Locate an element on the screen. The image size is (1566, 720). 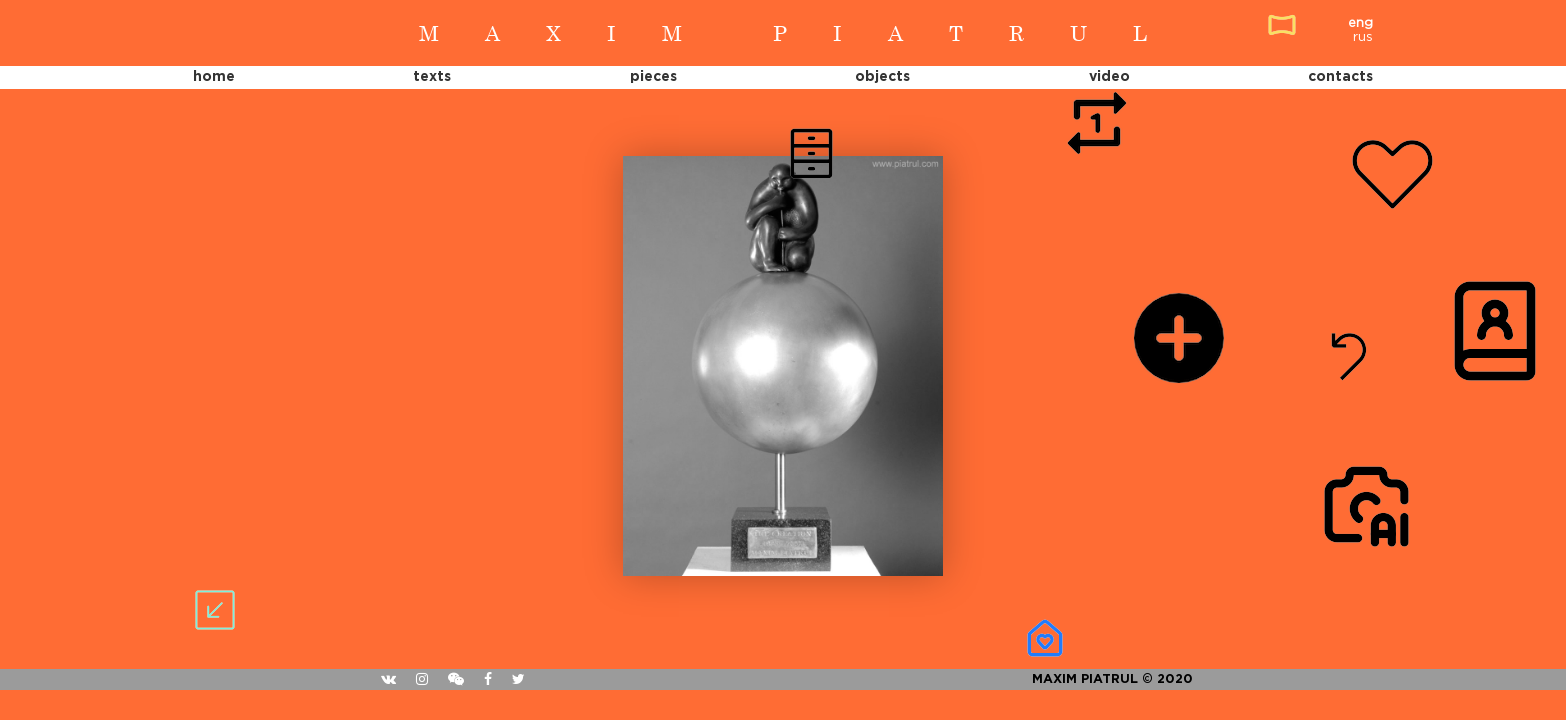
discard changes and revert to previous state is located at coordinates (1348, 355).